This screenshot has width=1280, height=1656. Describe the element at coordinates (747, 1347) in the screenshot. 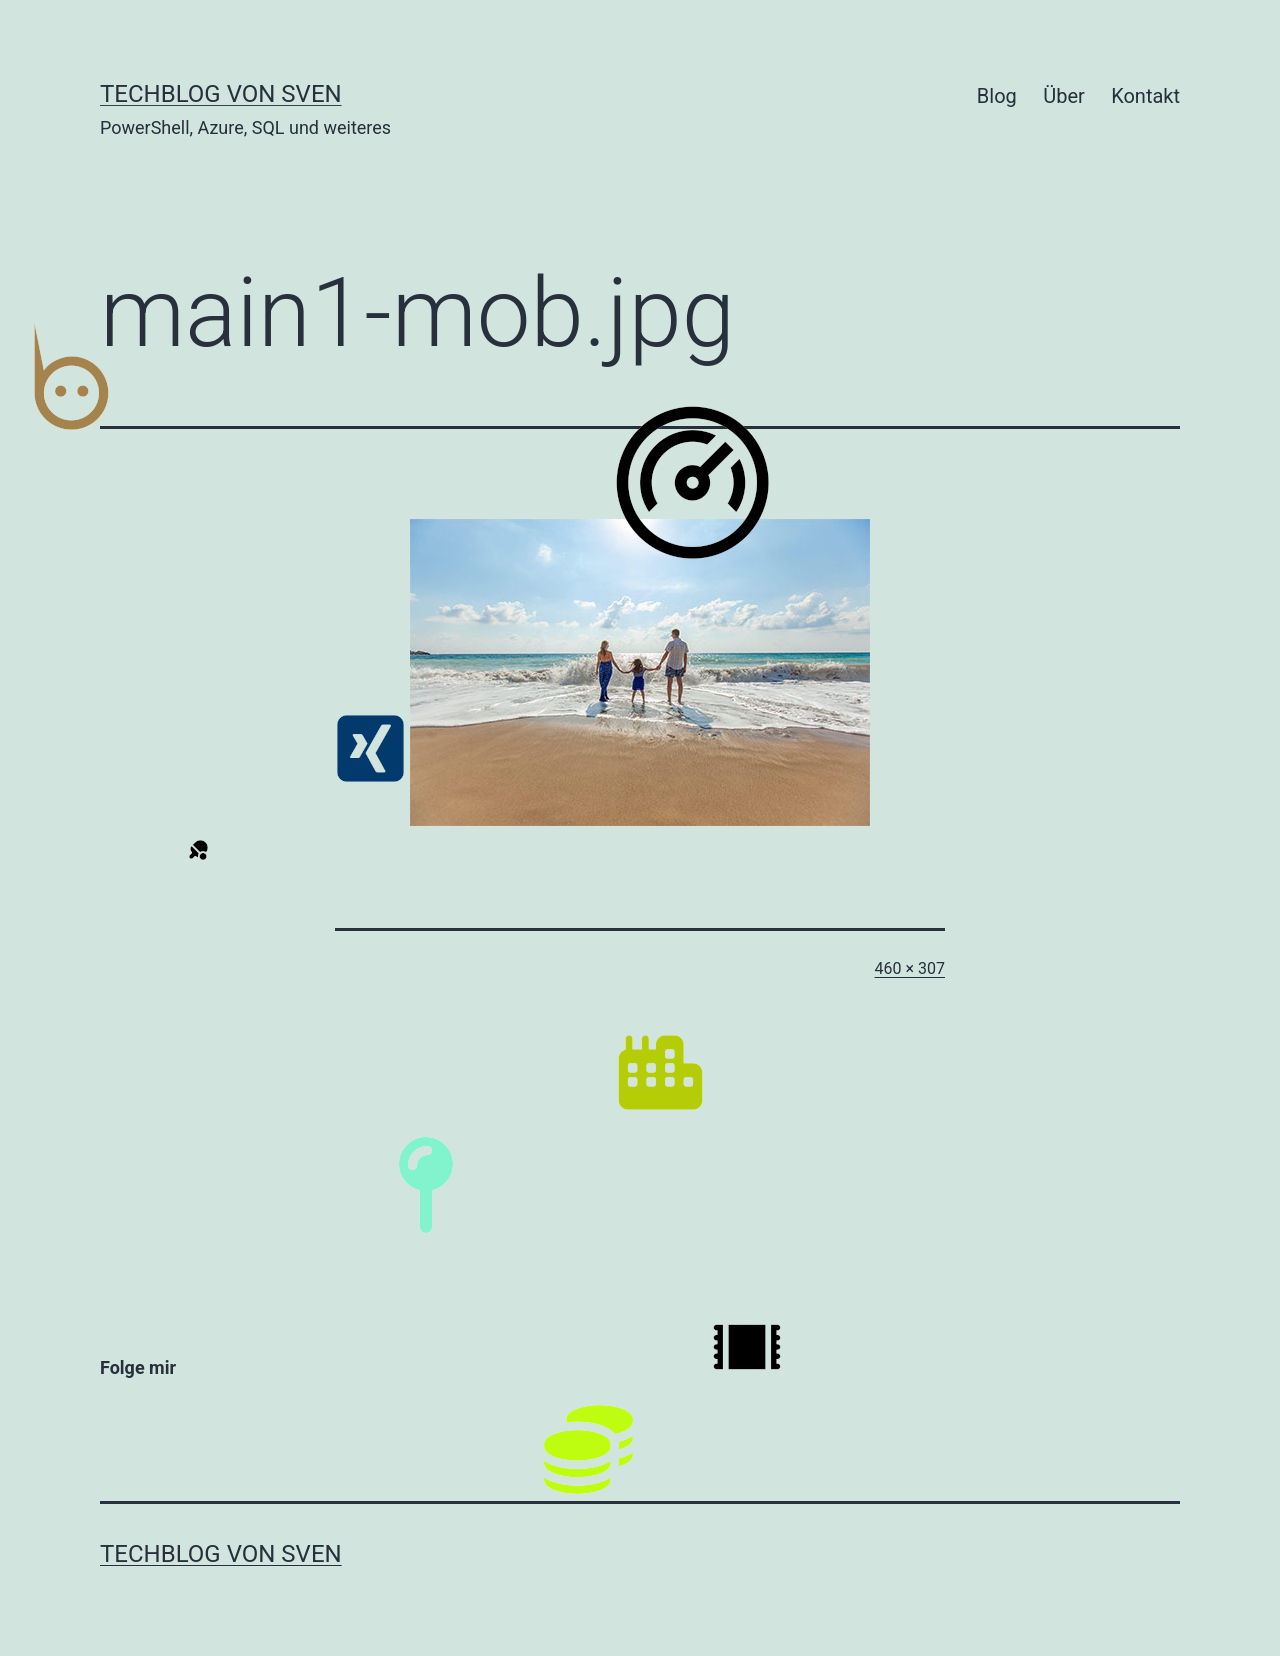

I see `view rug or carpet products` at that location.